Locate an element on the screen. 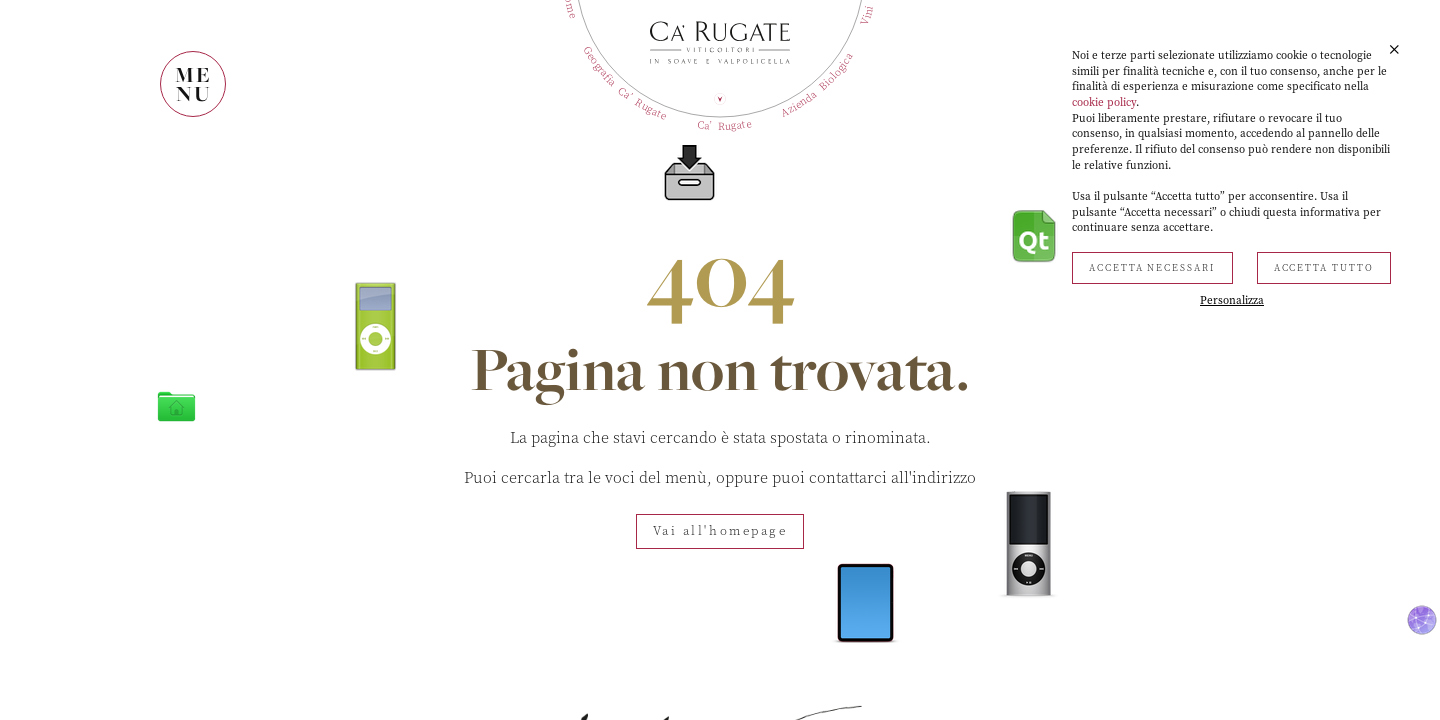 The image size is (1440, 720). access your dropbox folder in the sidebar is located at coordinates (689, 173).